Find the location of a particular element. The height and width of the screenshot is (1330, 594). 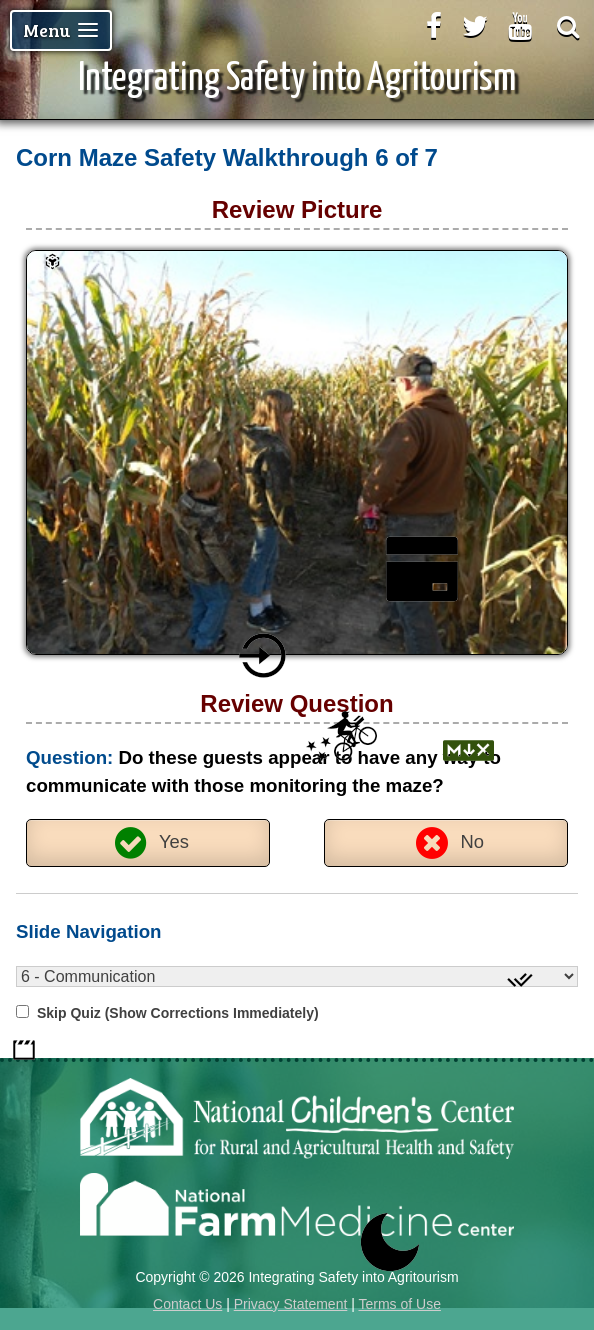

MDX file format or project indicator is located at coordinates (468, 750).